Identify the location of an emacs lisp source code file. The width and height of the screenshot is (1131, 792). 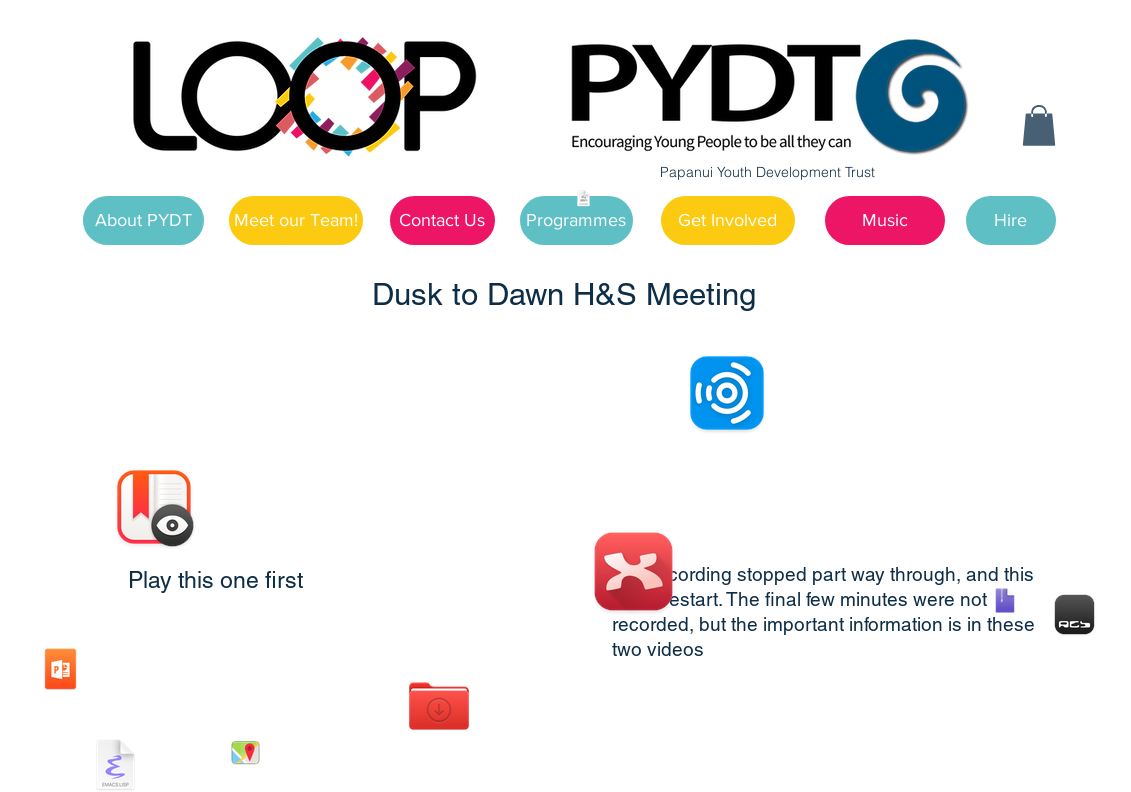
(115, 765).